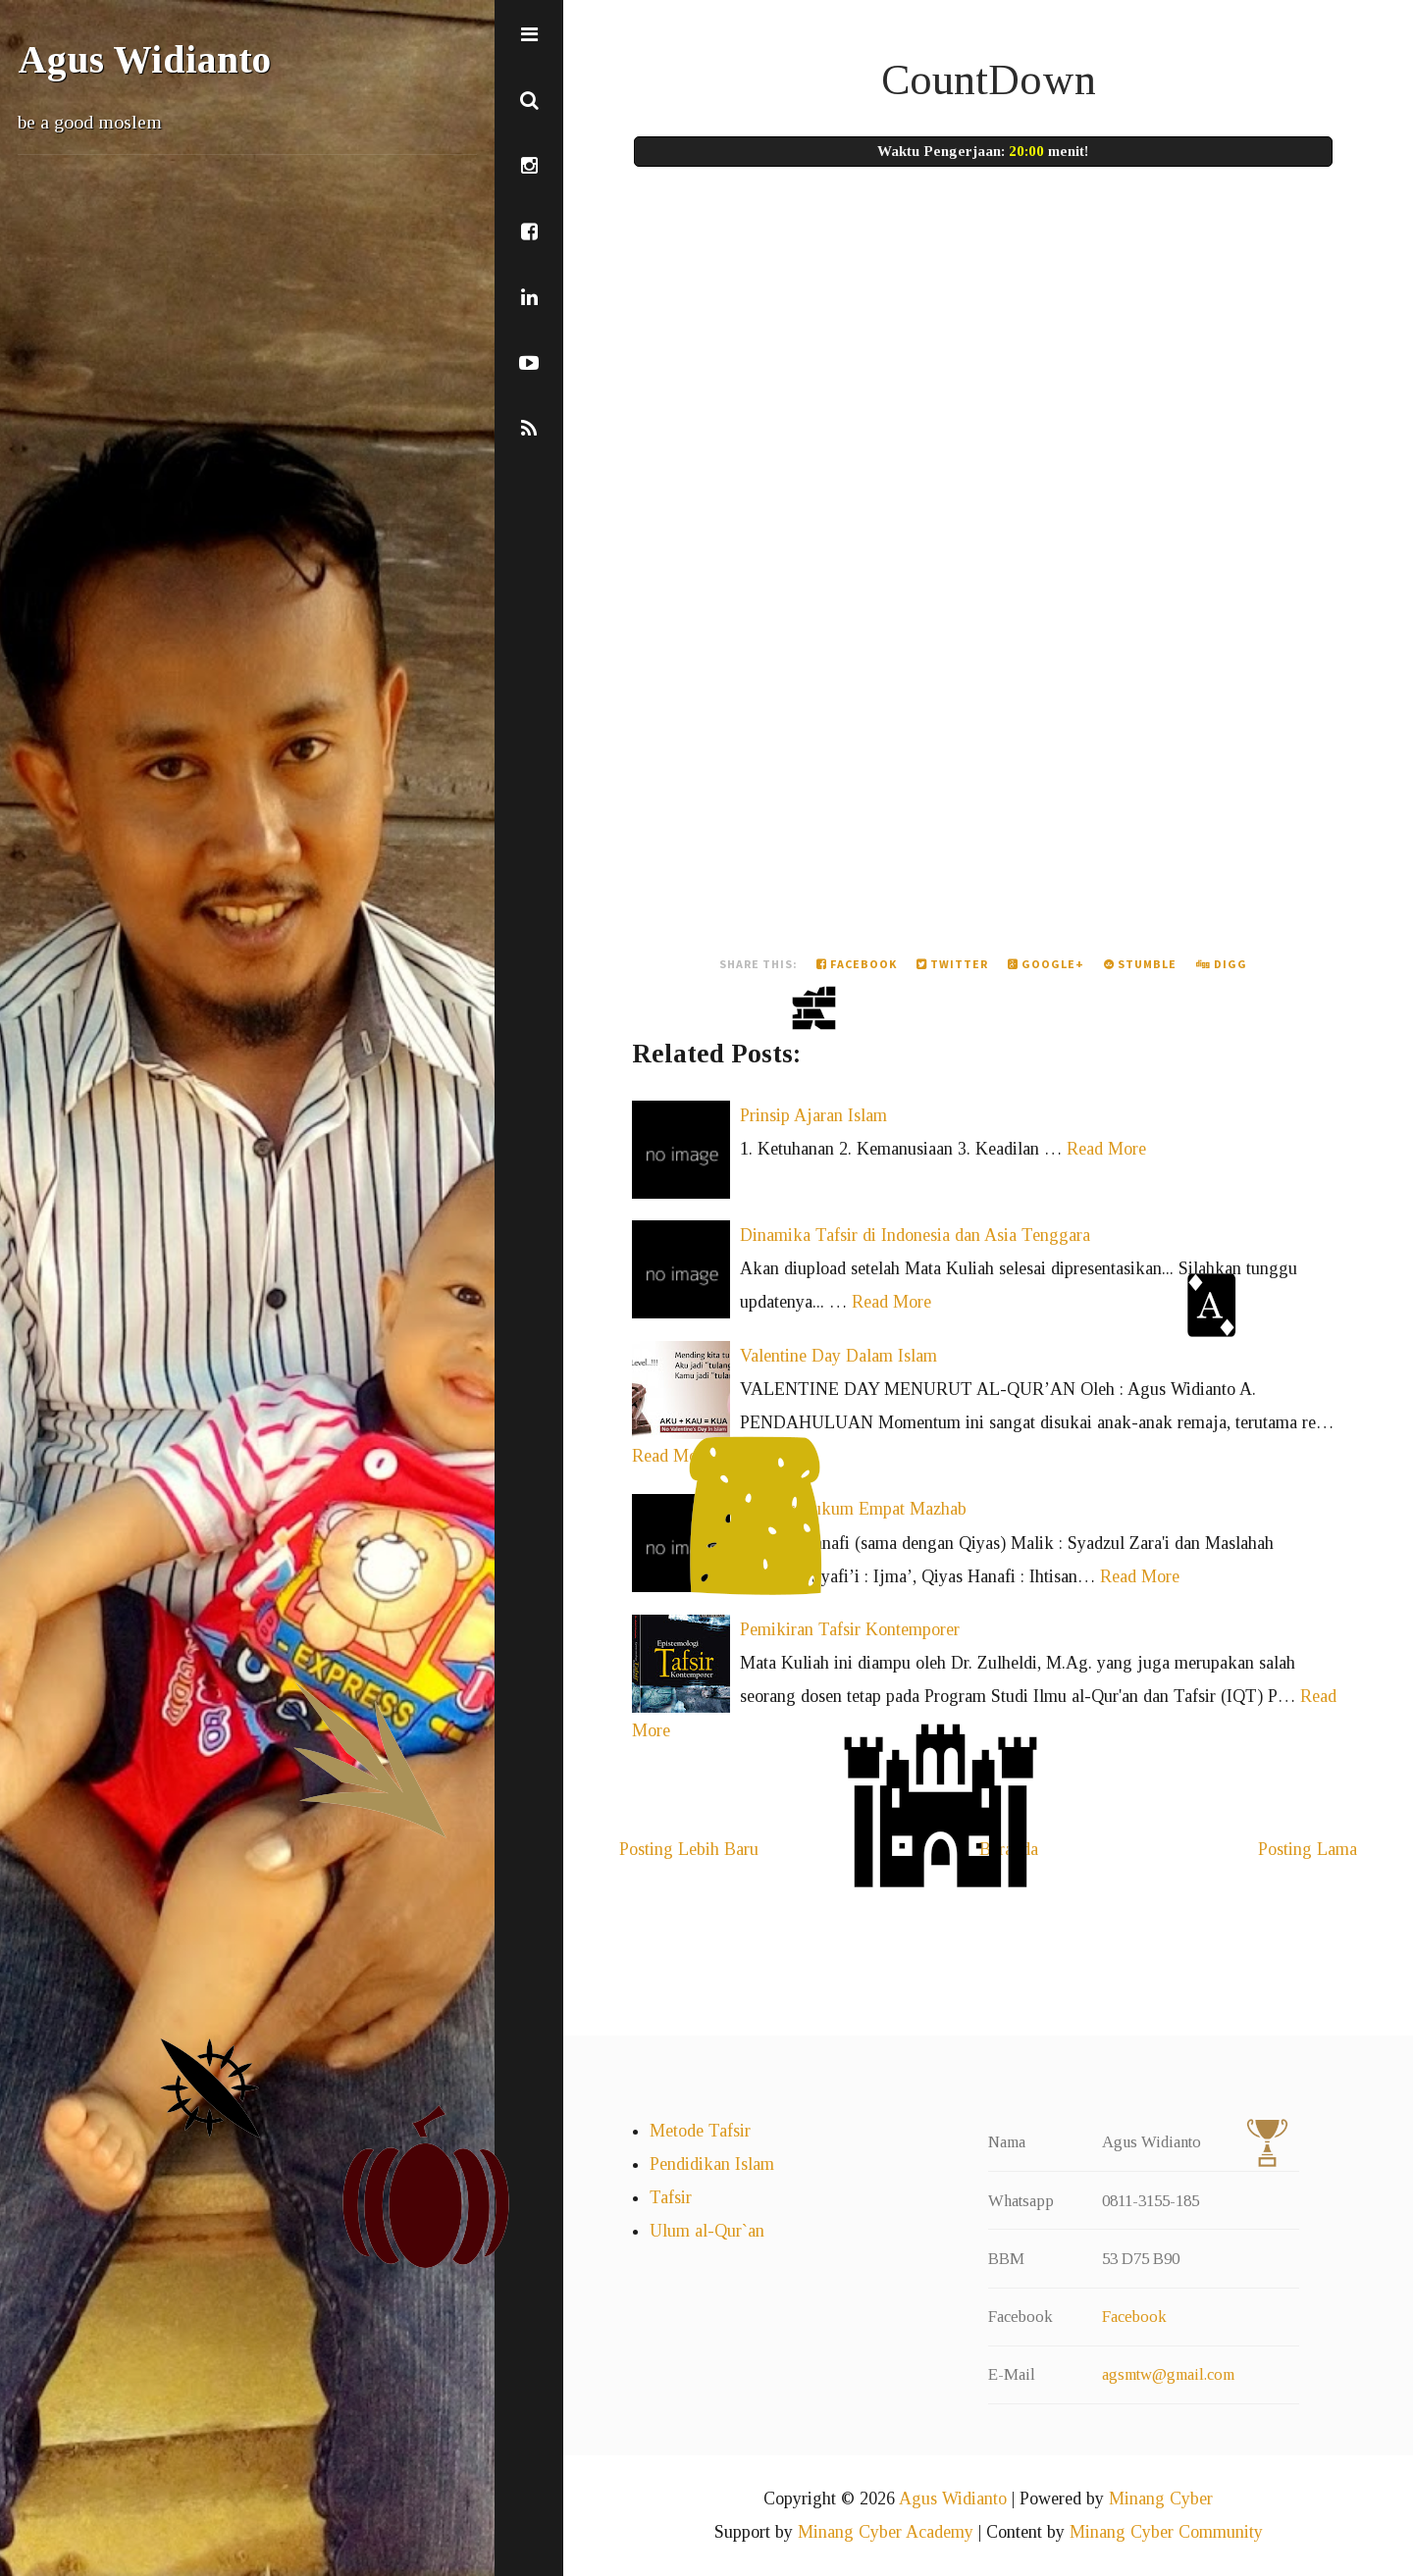 The width and height of the screenshot is (1413, 2576). I want to click on view achievements or awards, so click(1267, 2142).